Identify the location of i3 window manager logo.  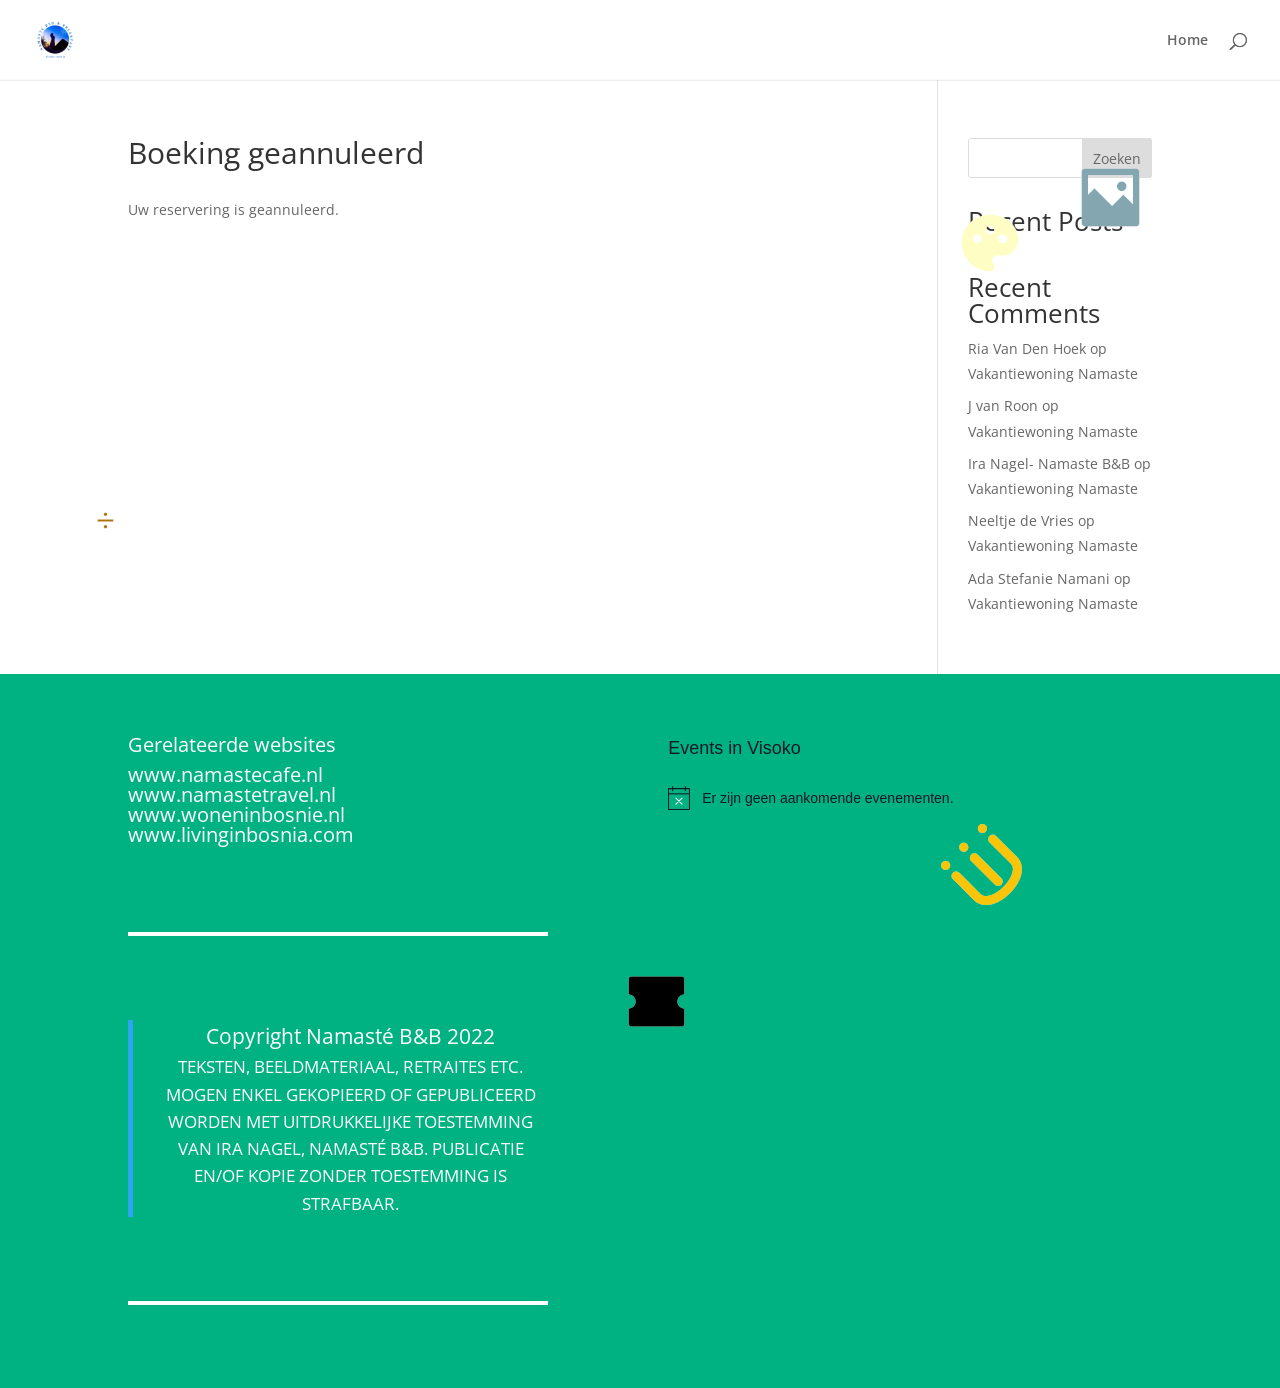
(981, 864).